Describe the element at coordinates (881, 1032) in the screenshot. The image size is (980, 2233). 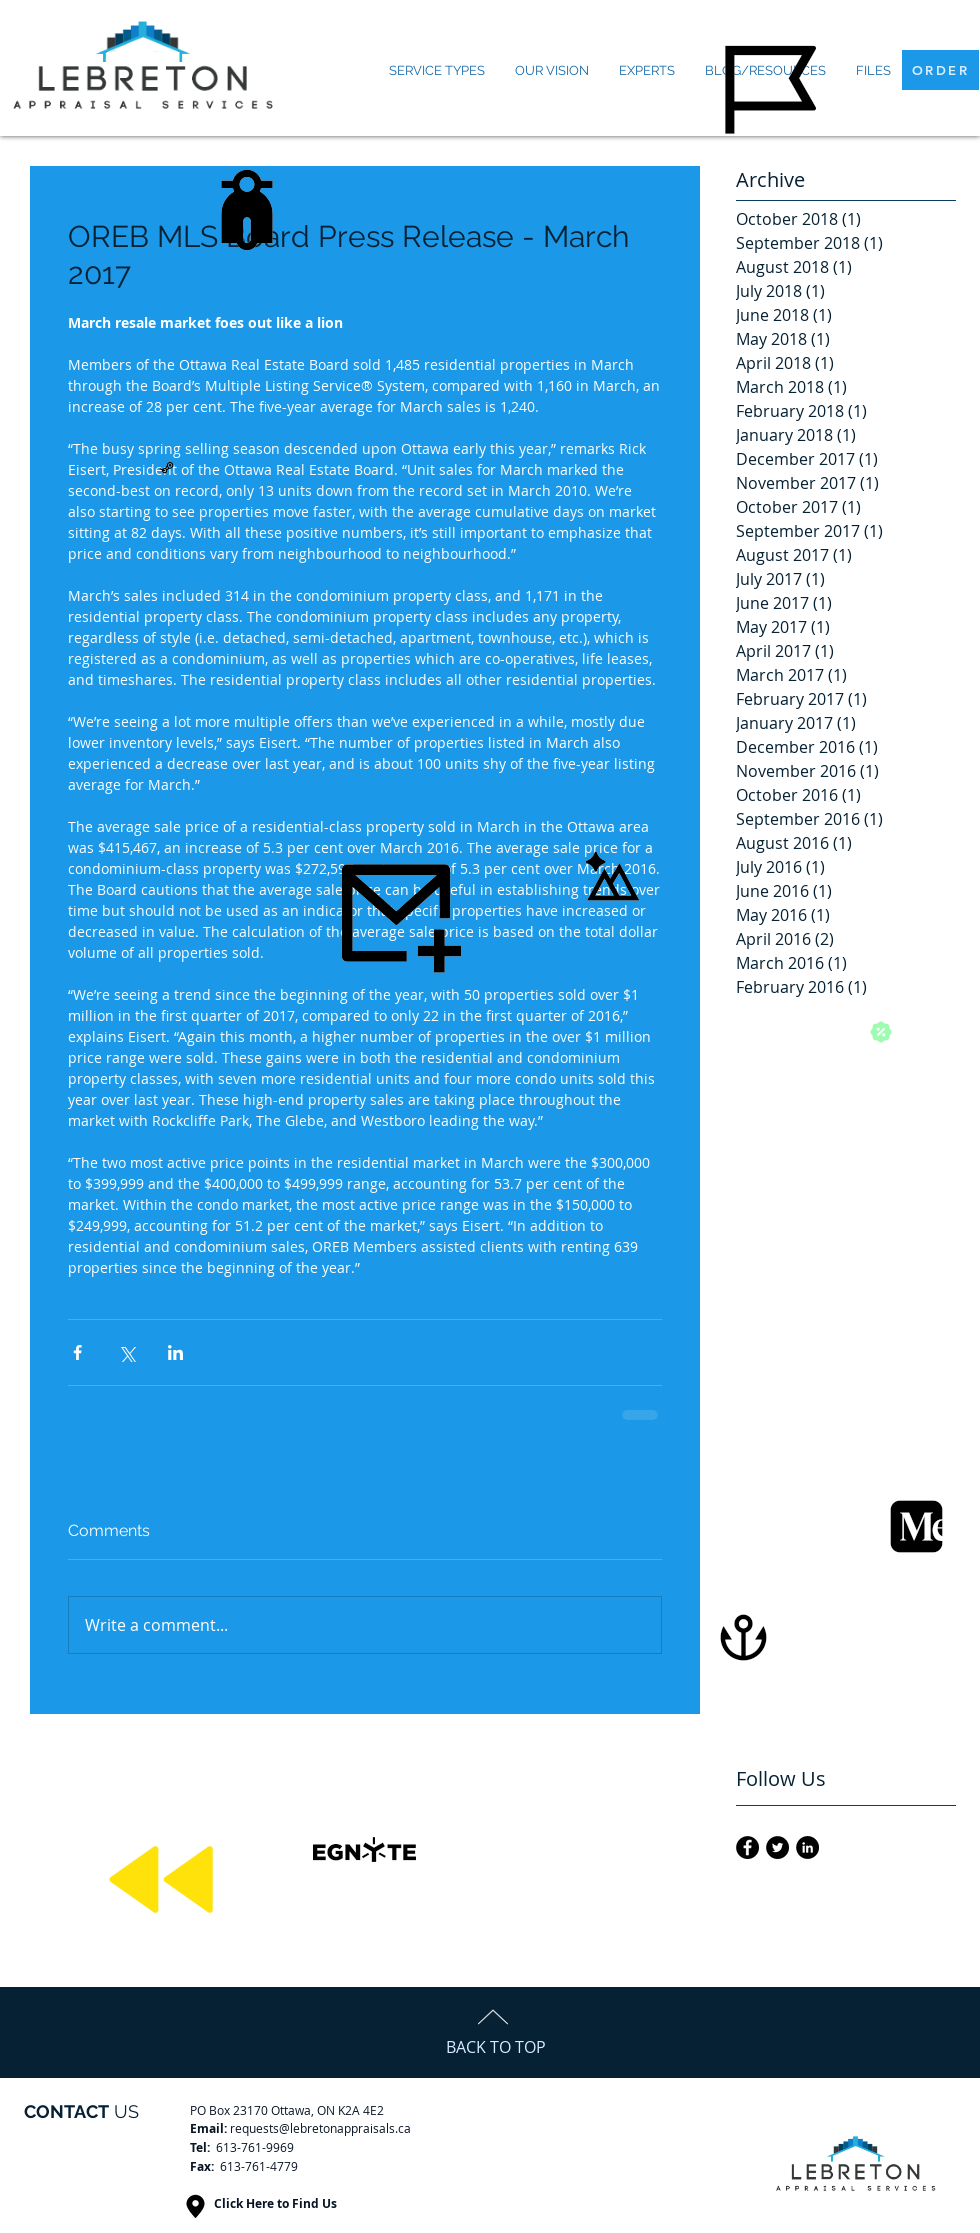
I see `view available discounts or promotions` at that location.